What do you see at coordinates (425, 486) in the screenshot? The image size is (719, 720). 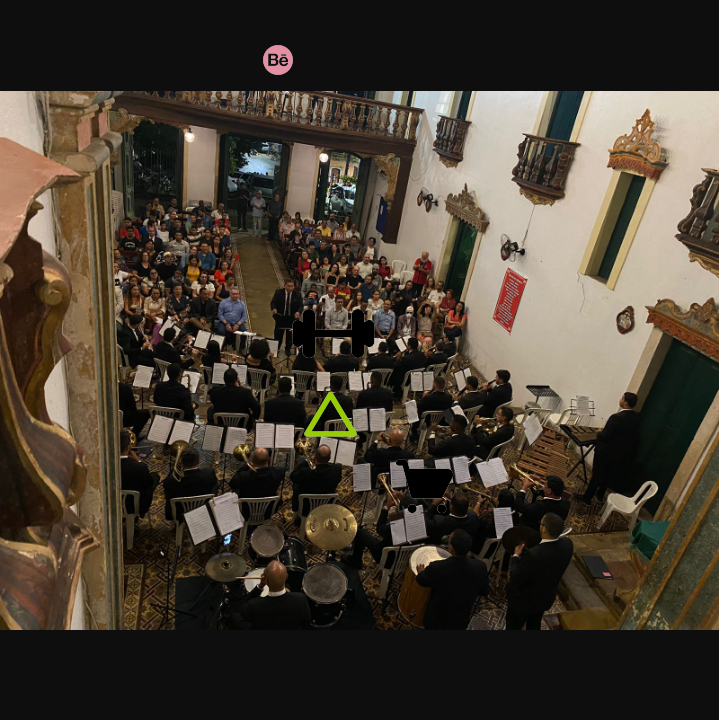 I see `view your shopping cart` at bounding box center [425, 486].